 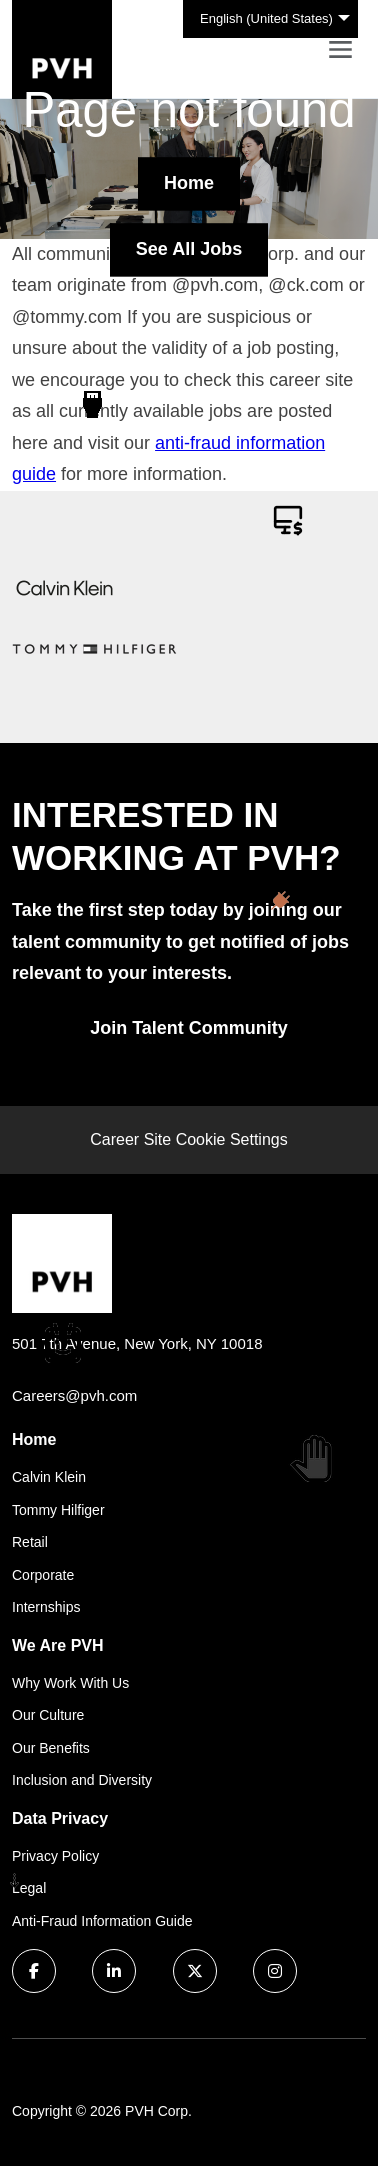 I want to click on view billing or payment on desktop, so click(x=288, y=520).